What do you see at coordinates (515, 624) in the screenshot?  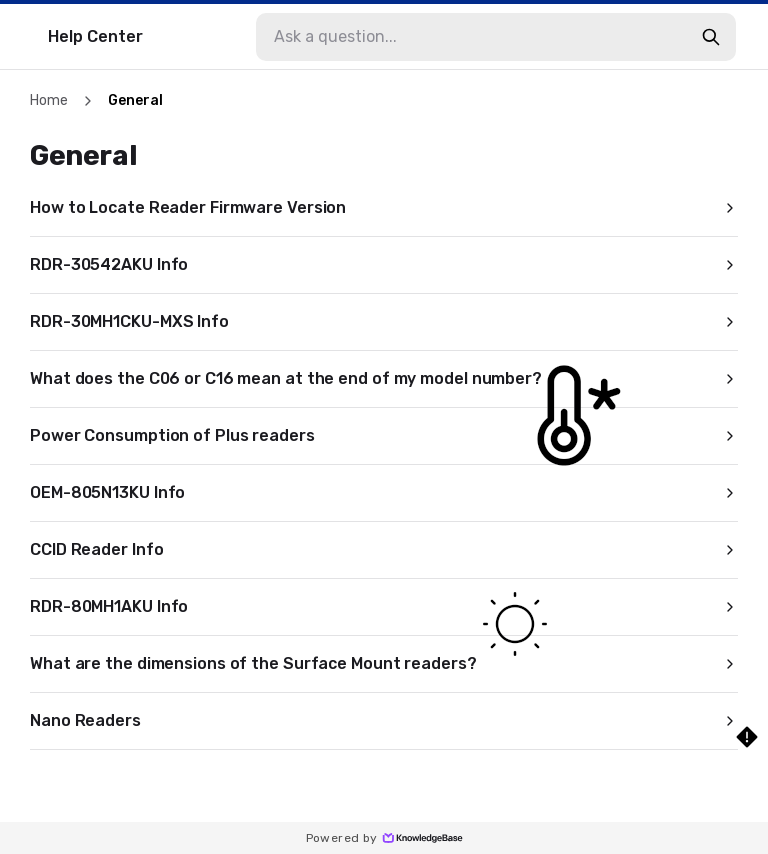 I see `reduce screen brightness` at bounding box center [515, 624].